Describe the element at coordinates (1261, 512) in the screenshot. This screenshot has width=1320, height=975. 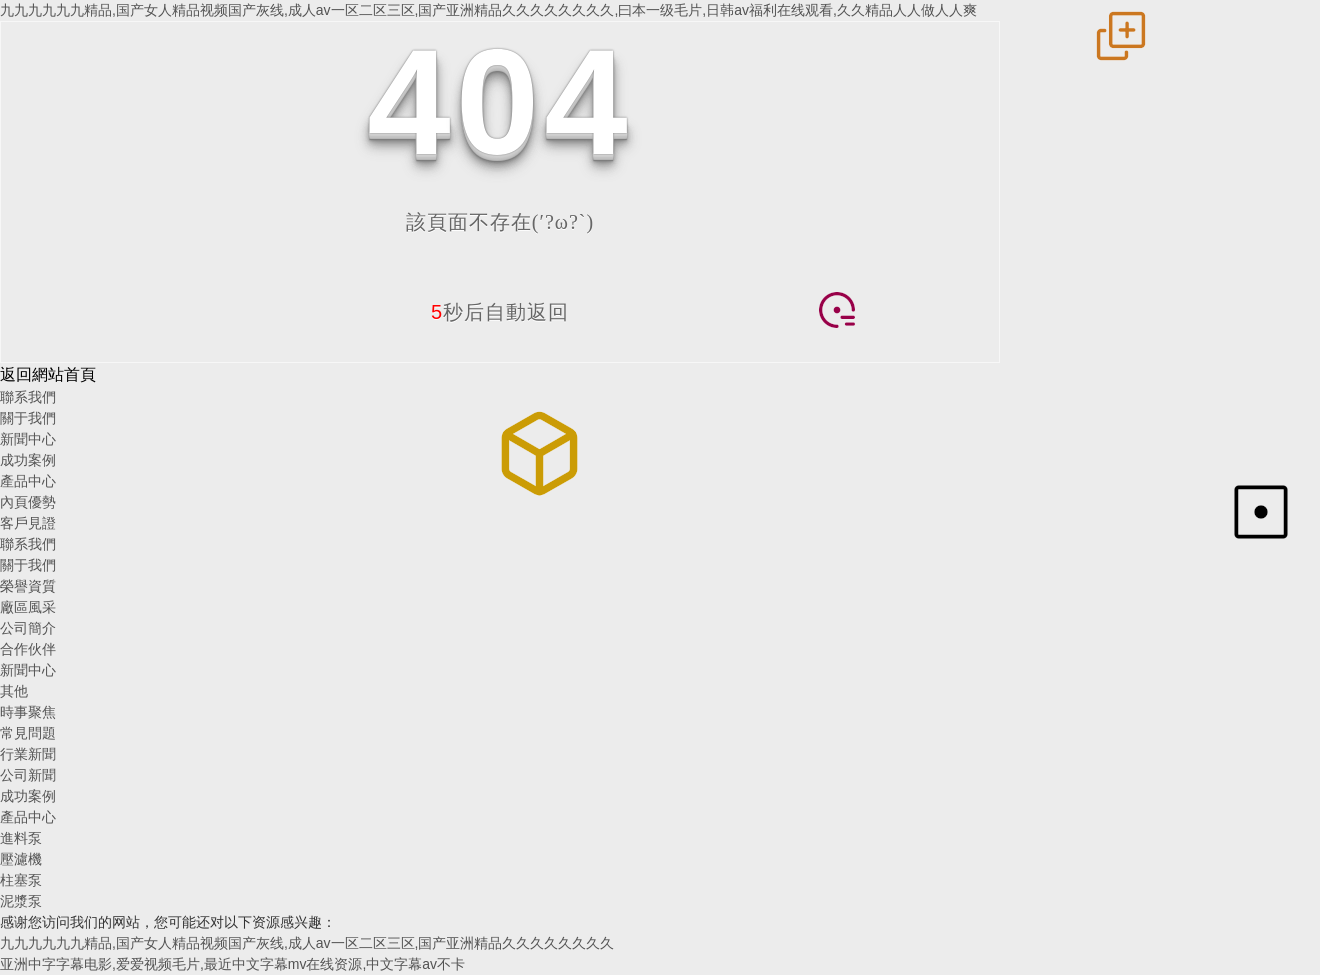
I see `indicates a modified file in a diff view` at that location.